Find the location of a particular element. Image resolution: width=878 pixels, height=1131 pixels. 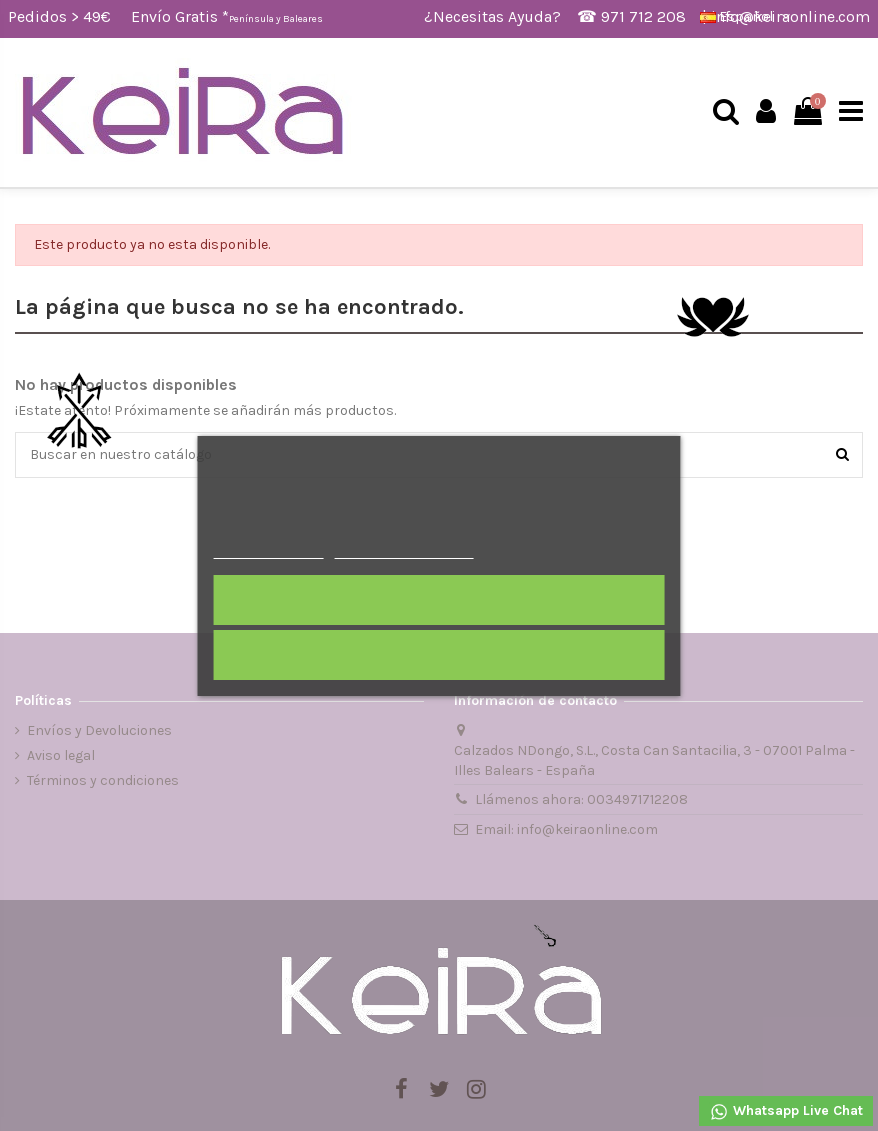

select multiple arrows or projectiles is located at coordinates (79, 411).